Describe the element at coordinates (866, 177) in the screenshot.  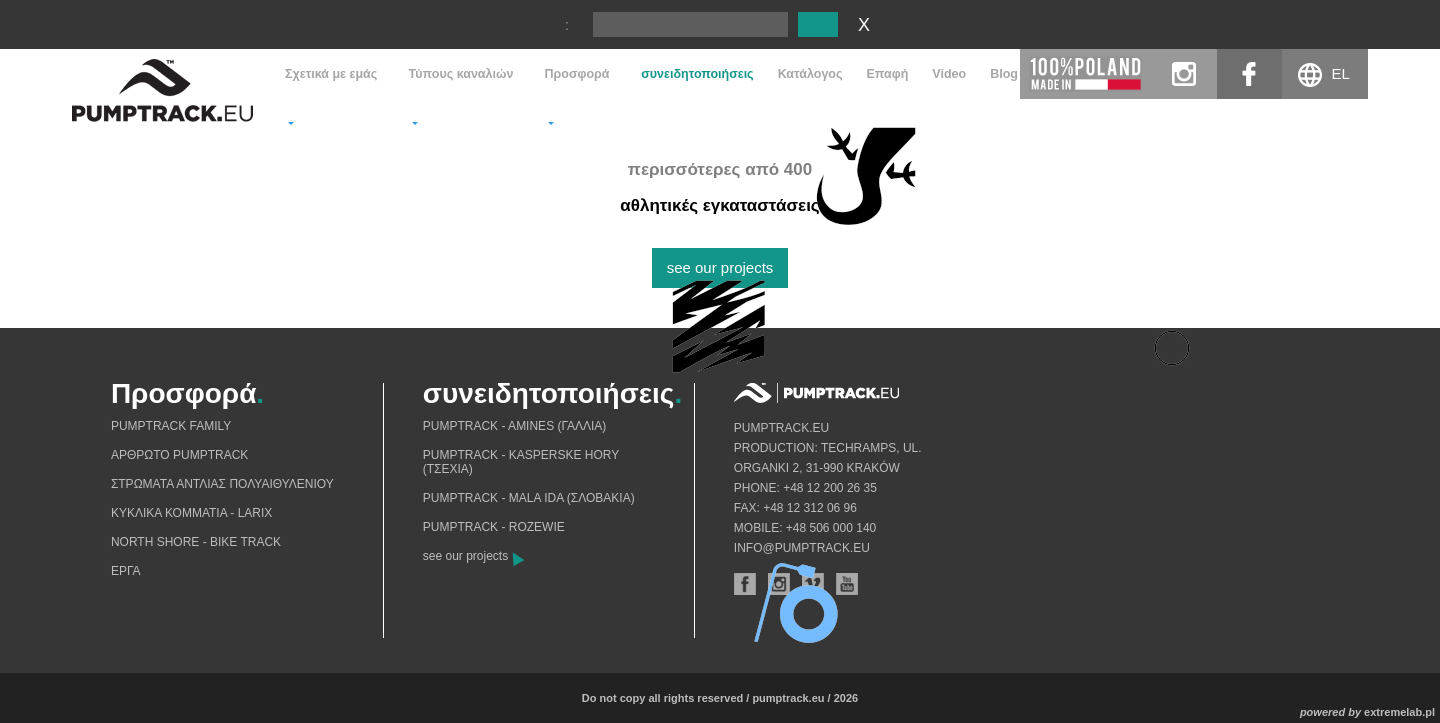
I see `reptile or lizard category in a creature encyclopedia app` at that location.